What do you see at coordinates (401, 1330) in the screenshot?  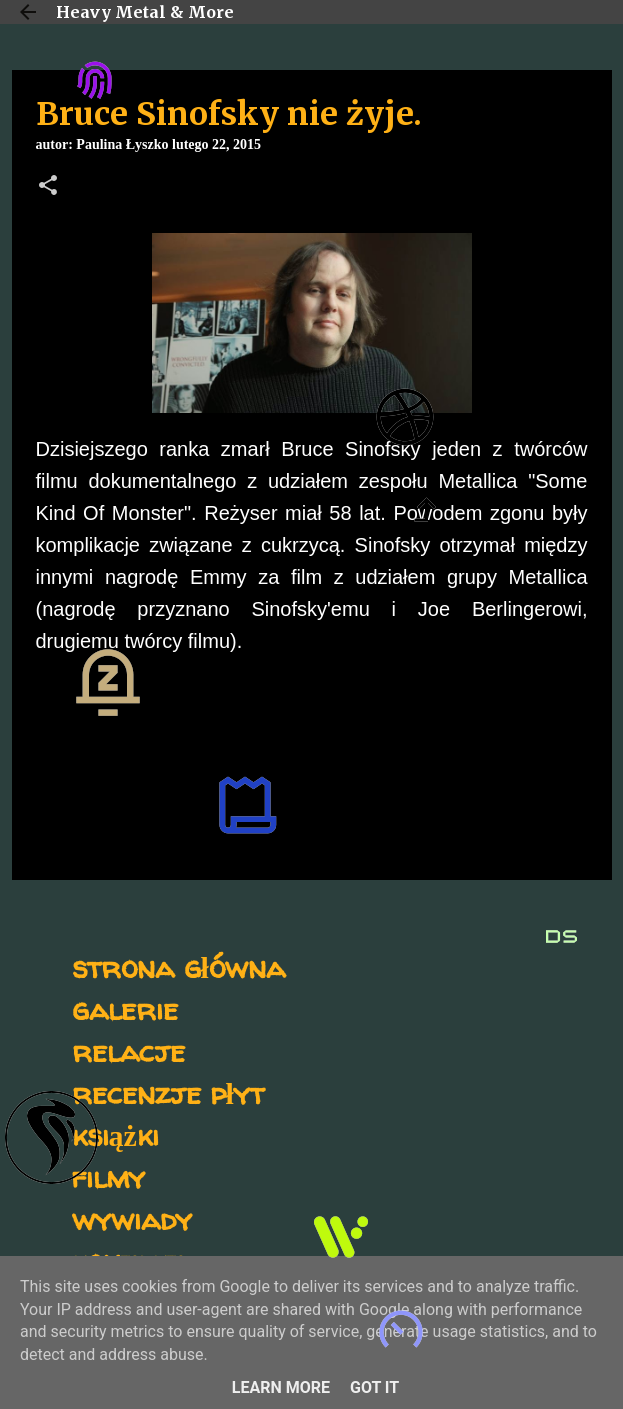 I see `reduce playback speed` at bounding box center [401, 1330].